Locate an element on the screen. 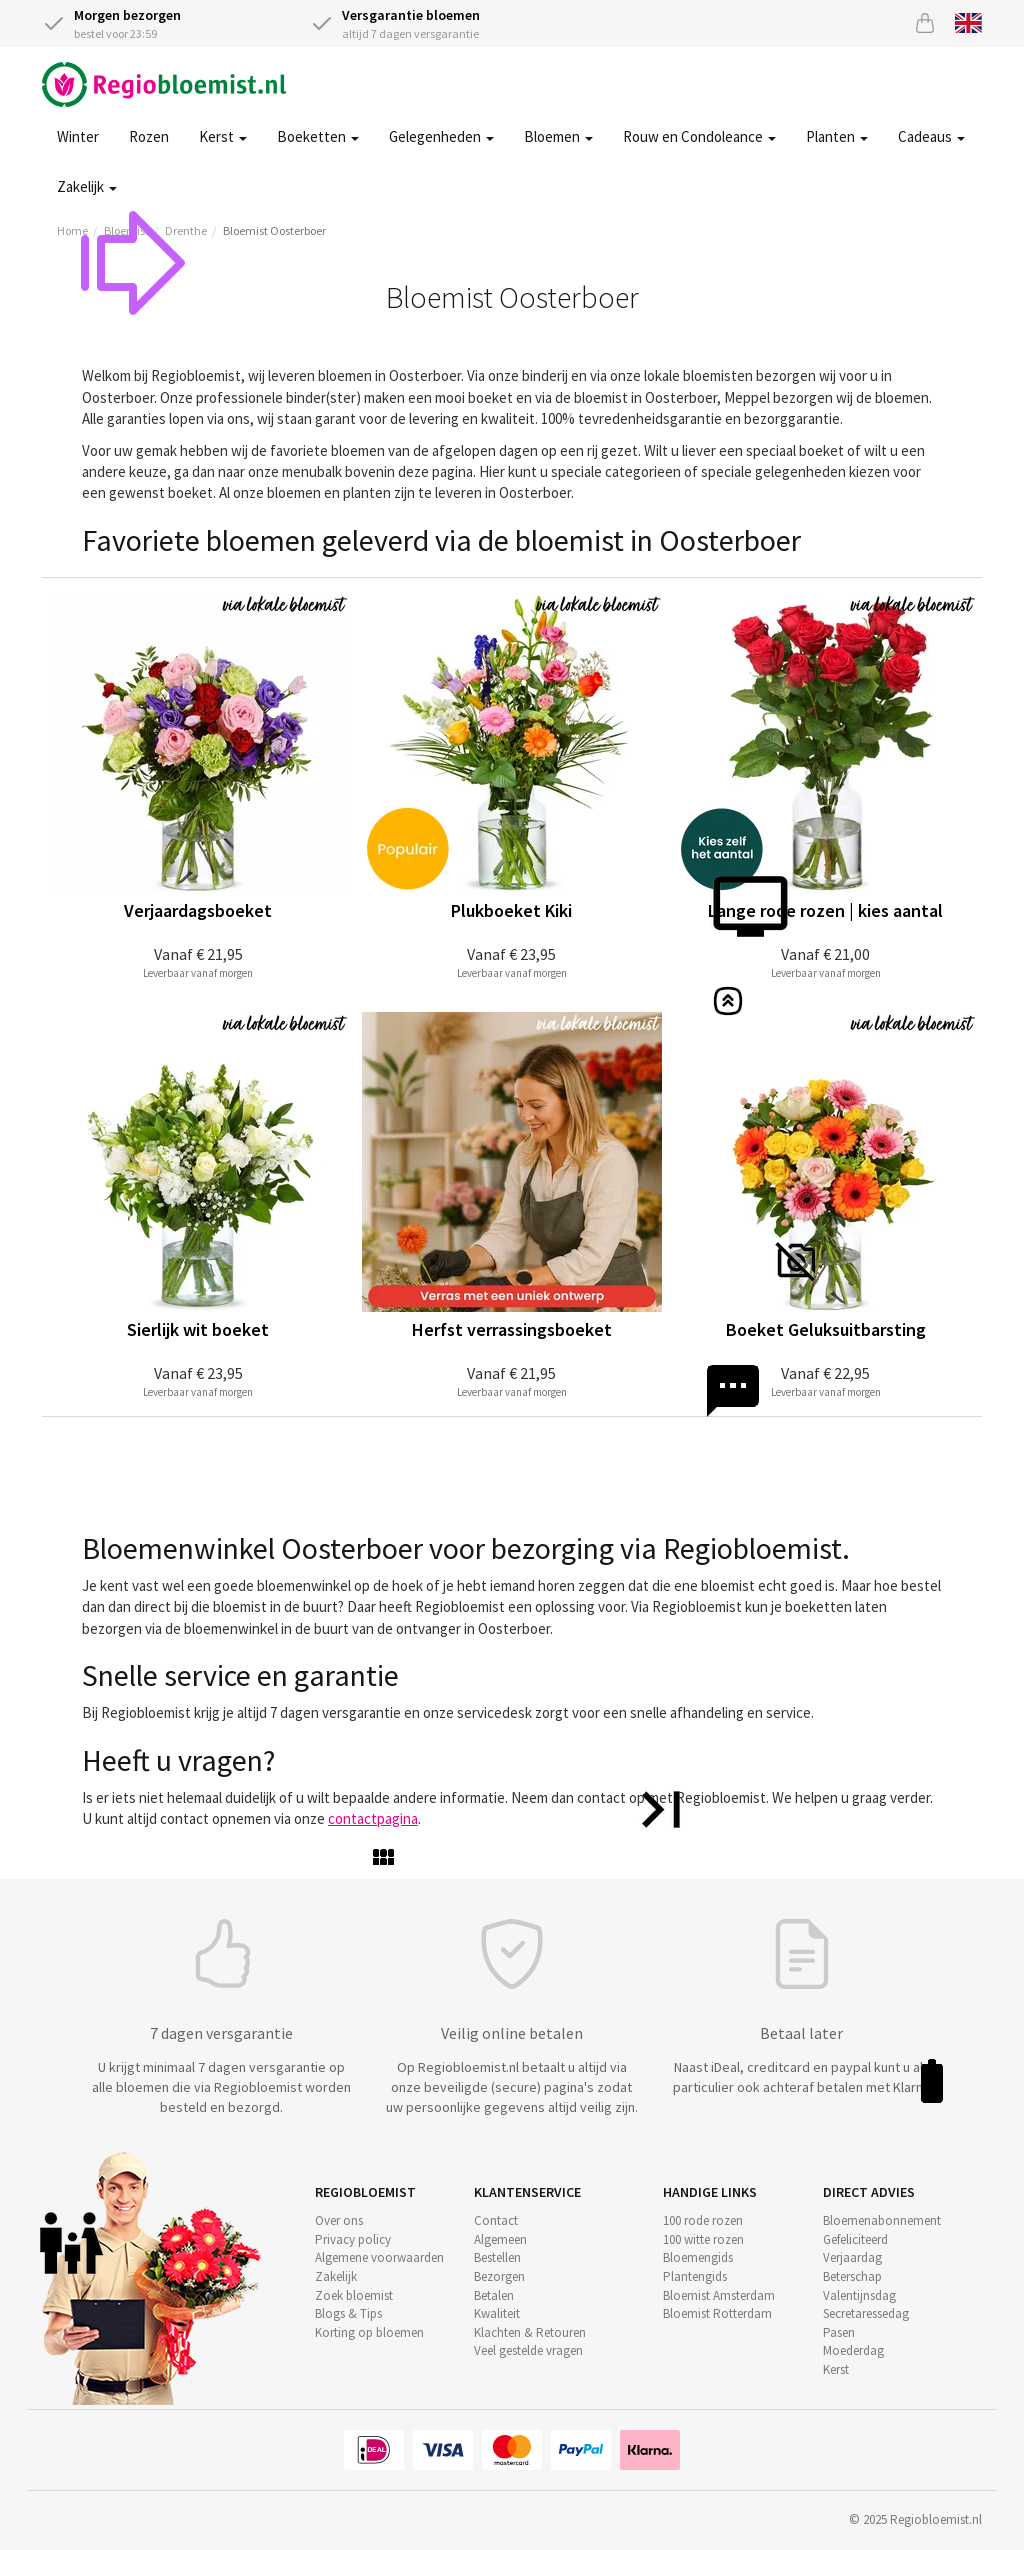  photography not allowed in this area is located at coordinates (796, 1260).